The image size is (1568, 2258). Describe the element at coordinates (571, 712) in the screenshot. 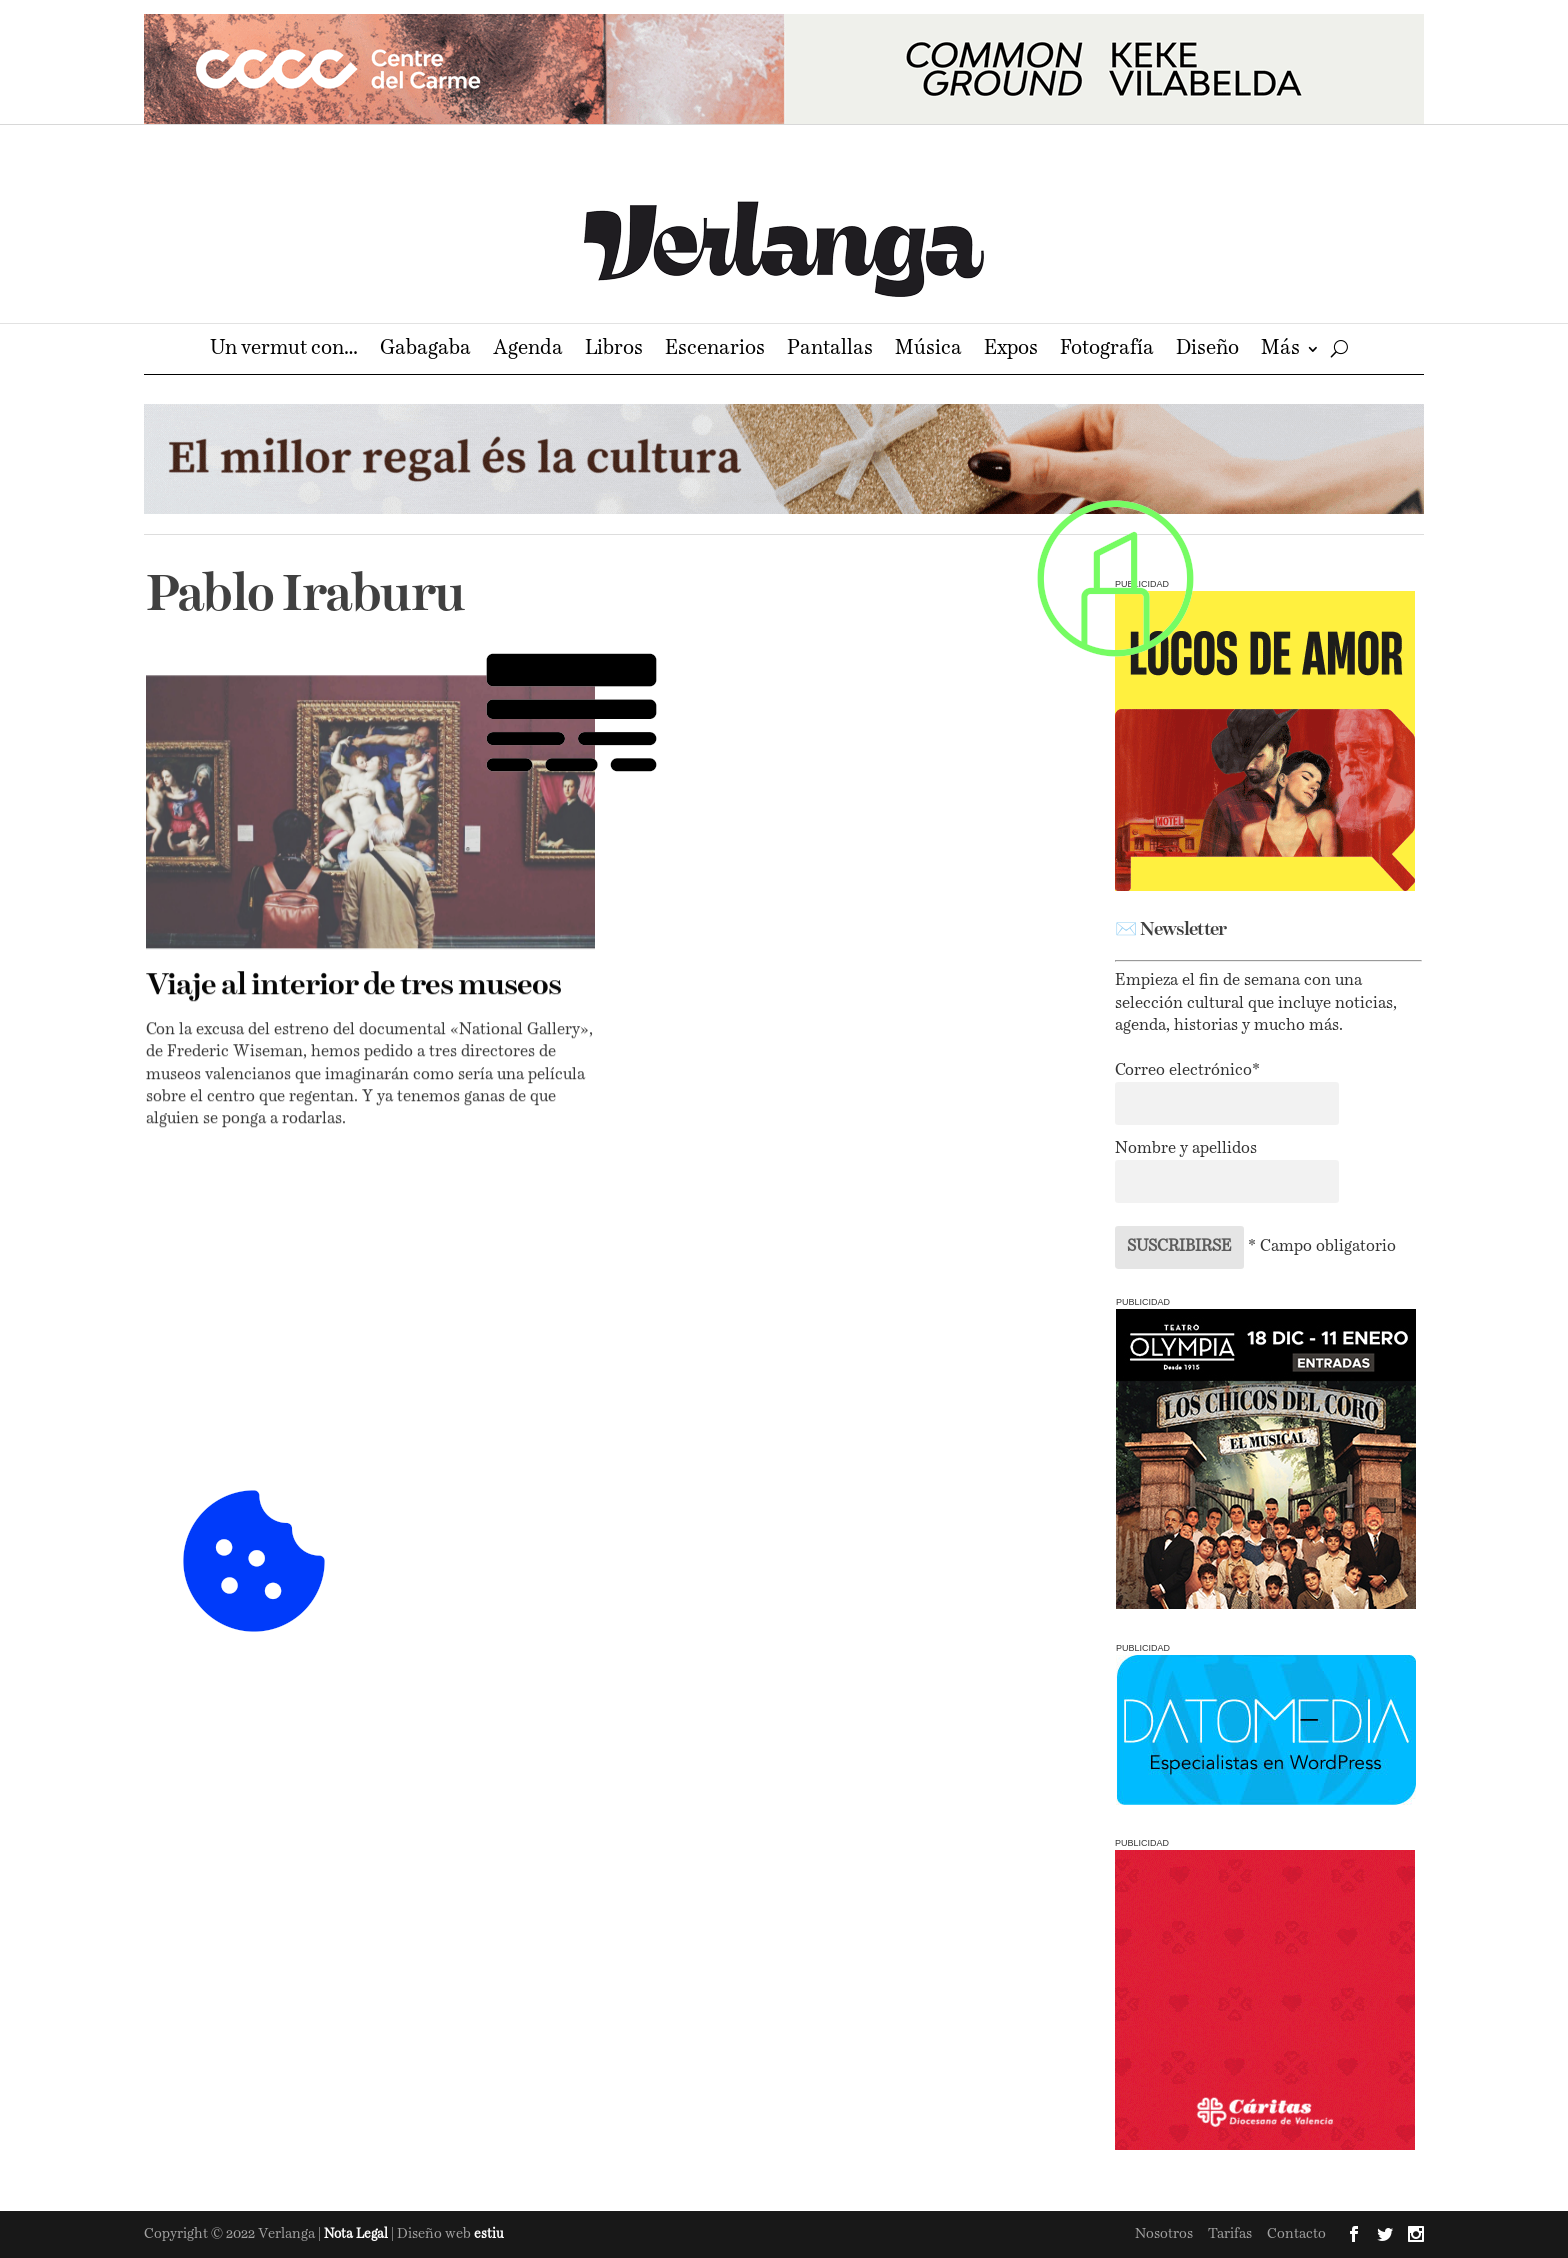

I see `adjust gradient or color fill settings` at that location.